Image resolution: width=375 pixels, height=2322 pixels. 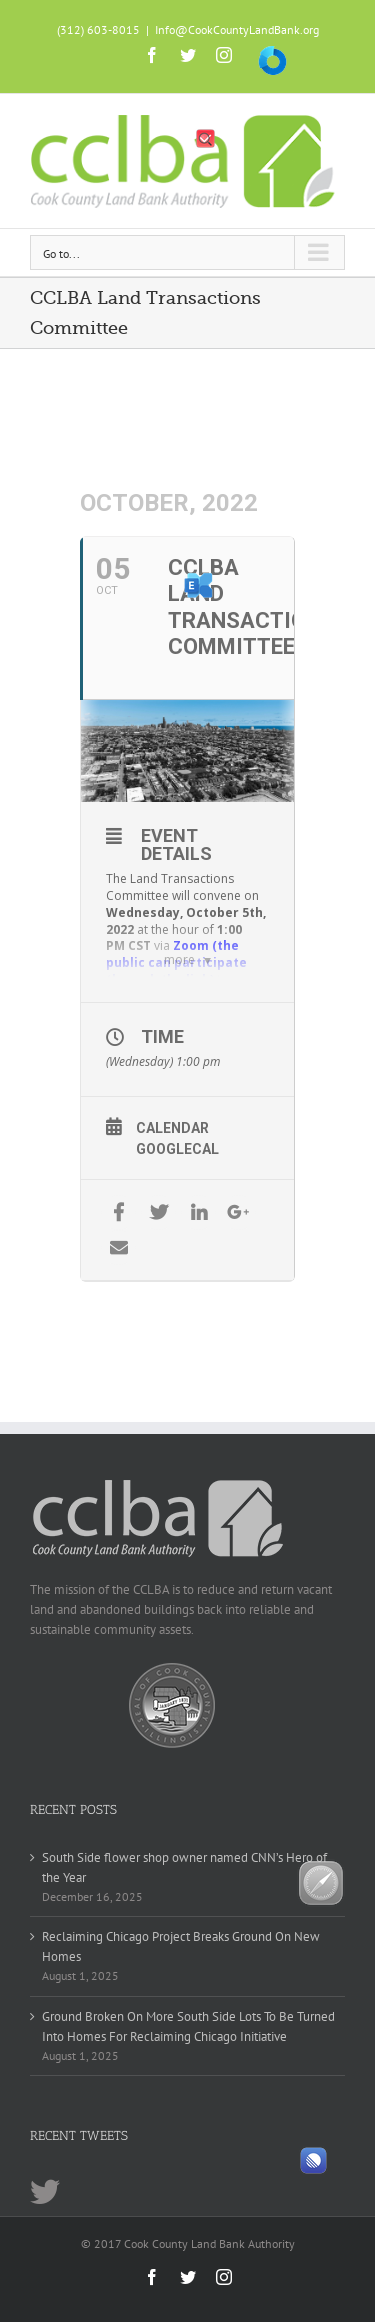 What do you see at coordinates (205, 138) in the screenshot?
I see `open system configuration tool` at bounding box center [205, 138].